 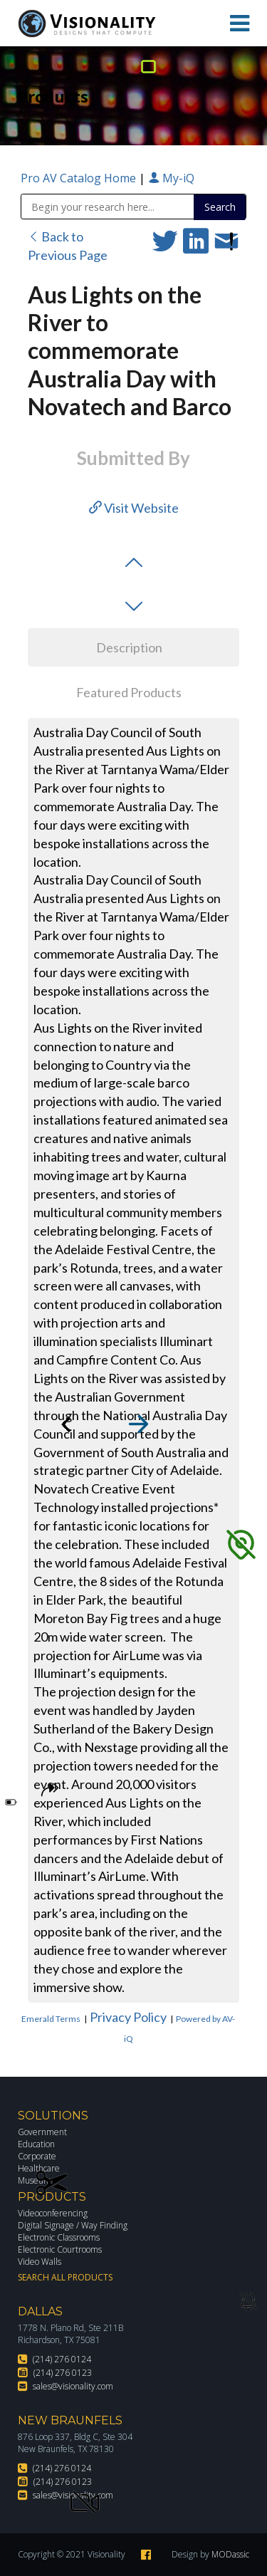 What do you see at coordinates (231, 241) in the screenshot?
I see `indicates a warning or alert requiring attention` at bounding box center [231, 241].